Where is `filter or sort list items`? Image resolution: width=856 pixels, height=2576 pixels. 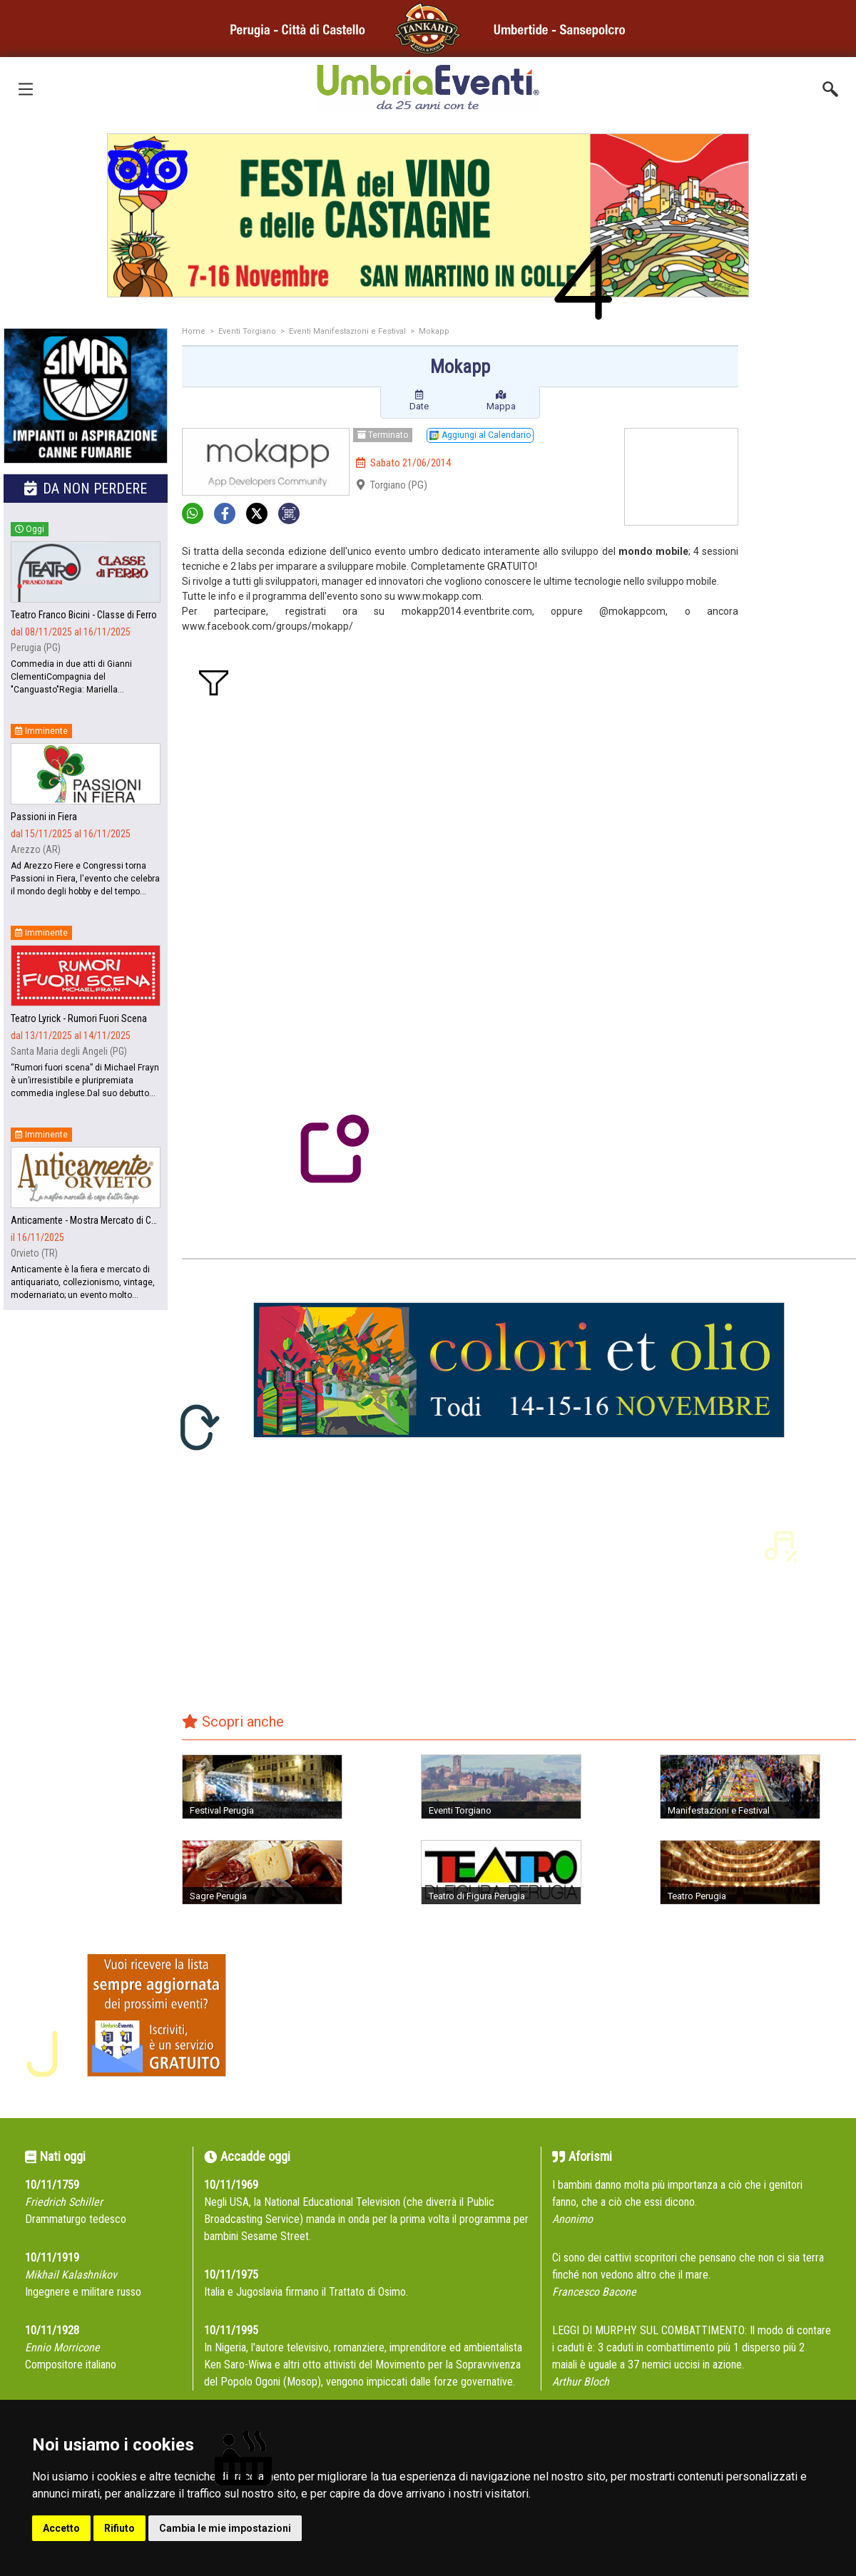
filter or sort list items is located at coordinates (213, 683).